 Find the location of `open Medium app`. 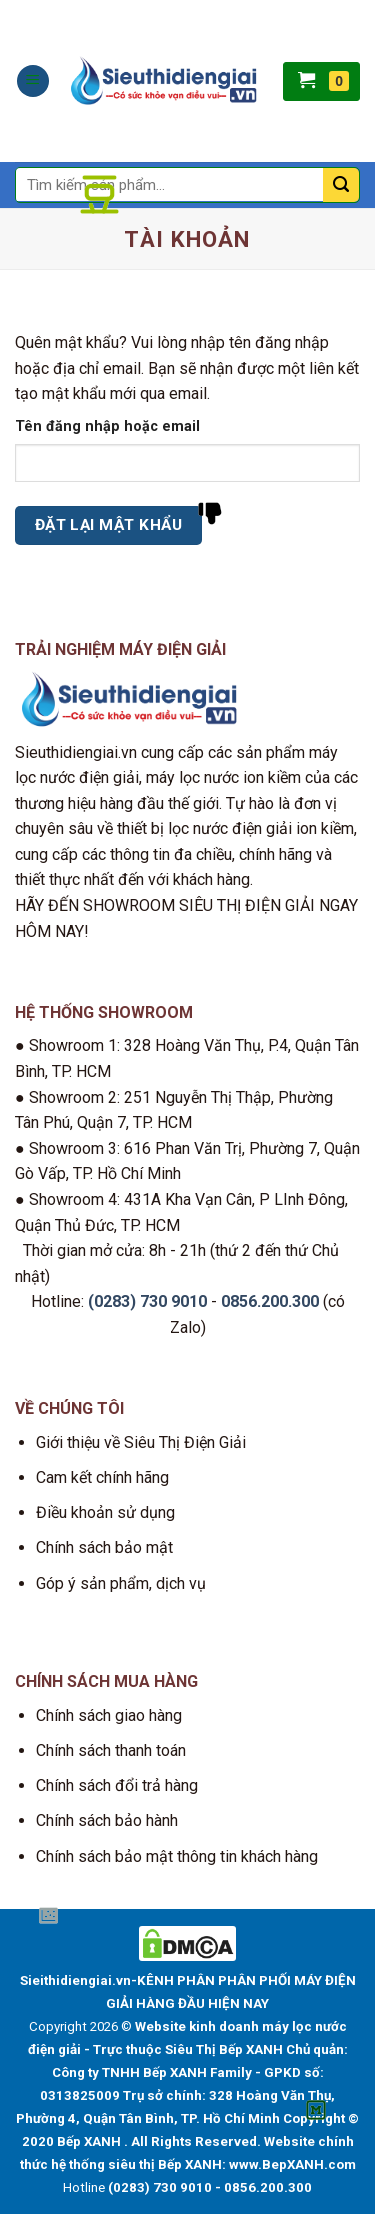

open Medium app is located at coordinates (316, 2110).